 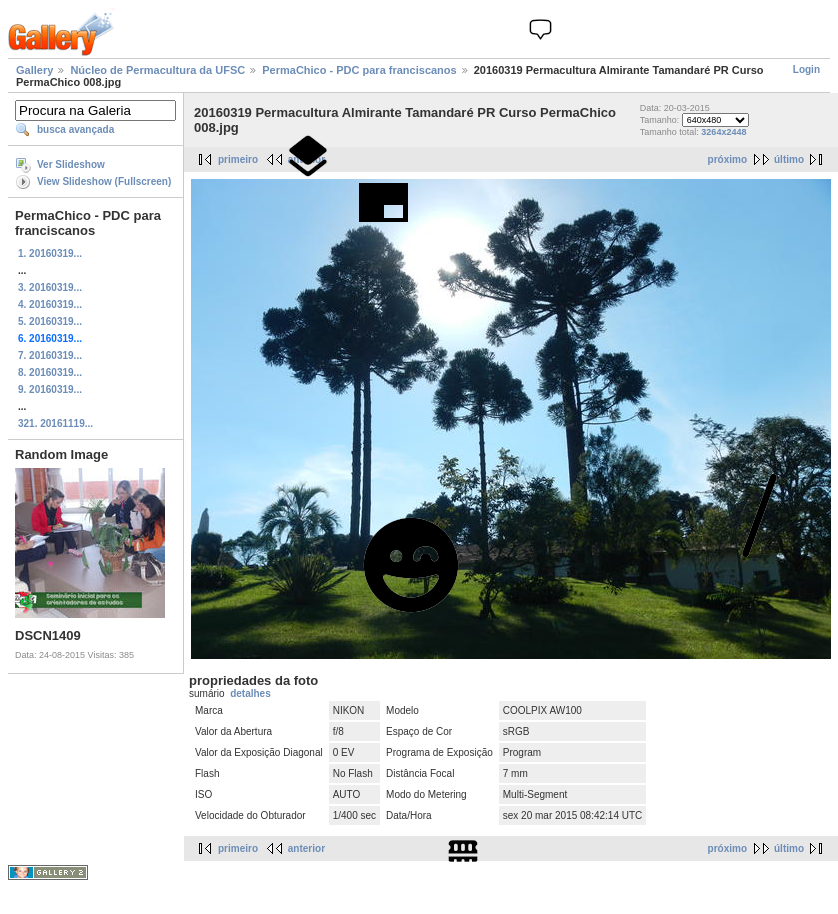 I want to click on toggle map layers or overlays, so click(x=308, y=157).